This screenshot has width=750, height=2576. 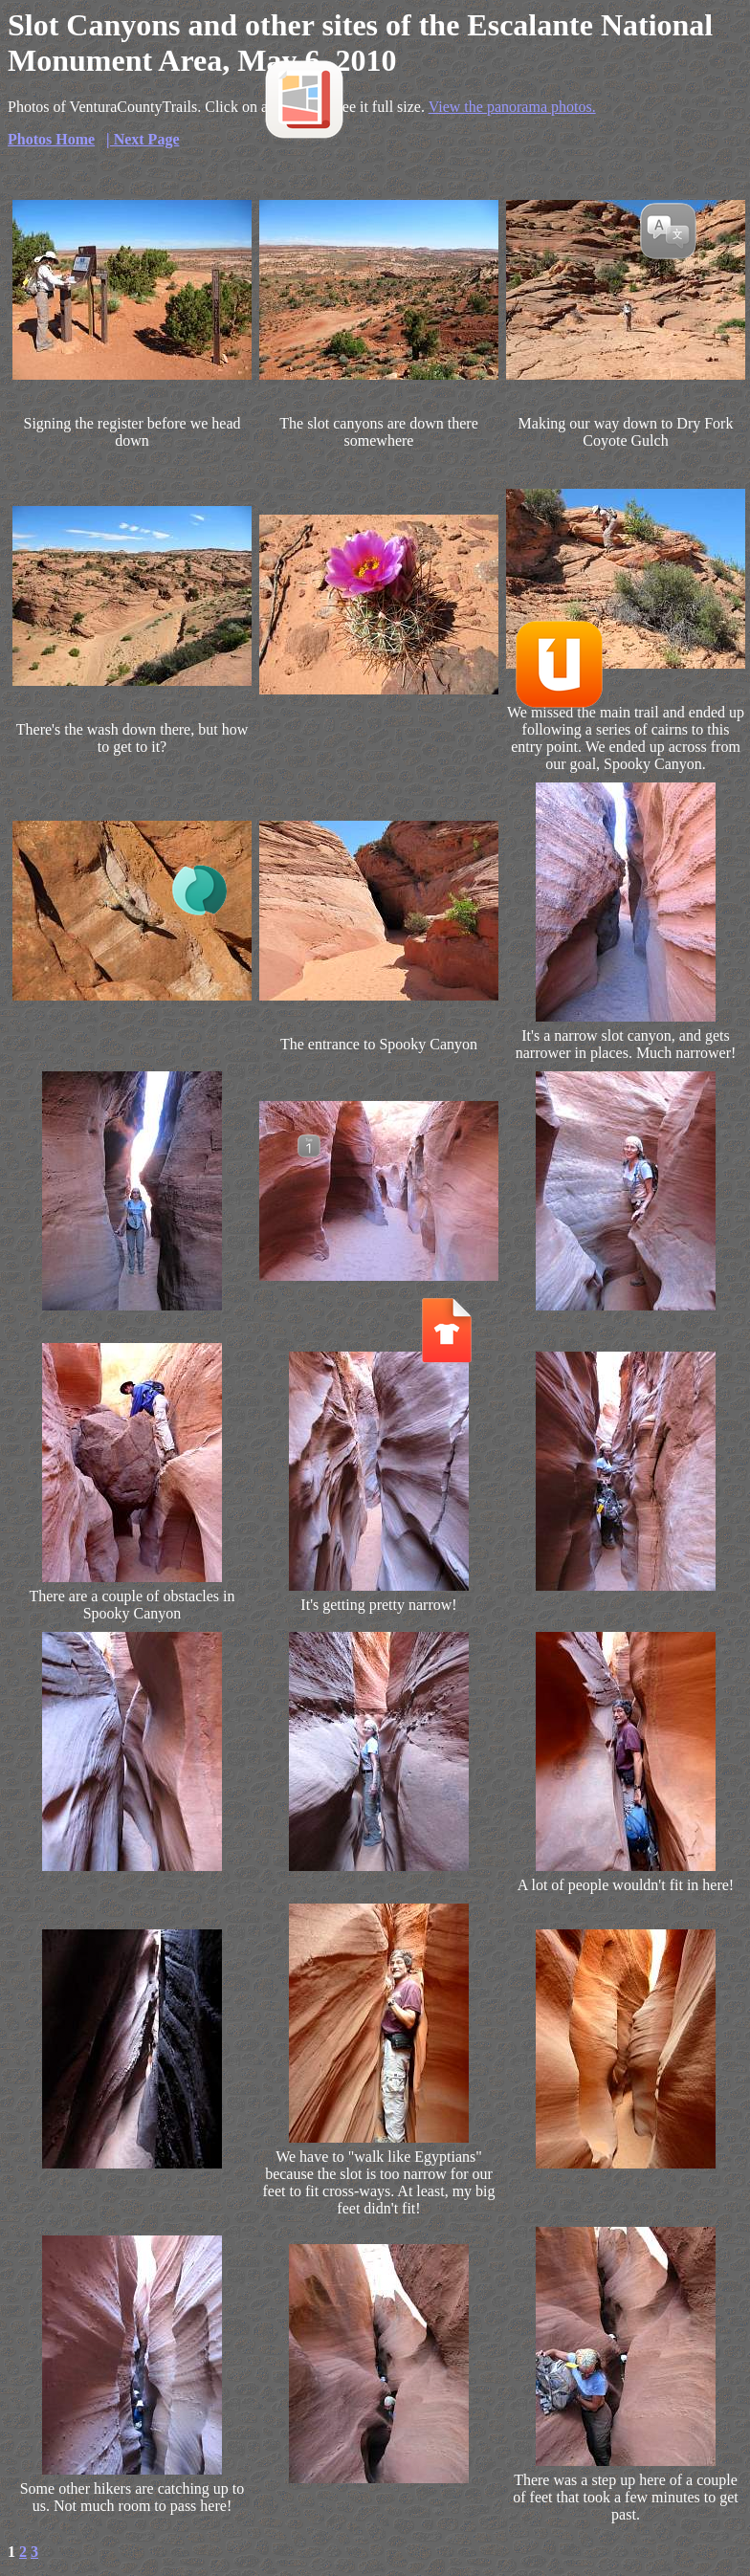 What do you see at coordinates (447, 1332) in the screenshot?
I see `a theme or appearance customization file` at bounding box center [447, 1332].